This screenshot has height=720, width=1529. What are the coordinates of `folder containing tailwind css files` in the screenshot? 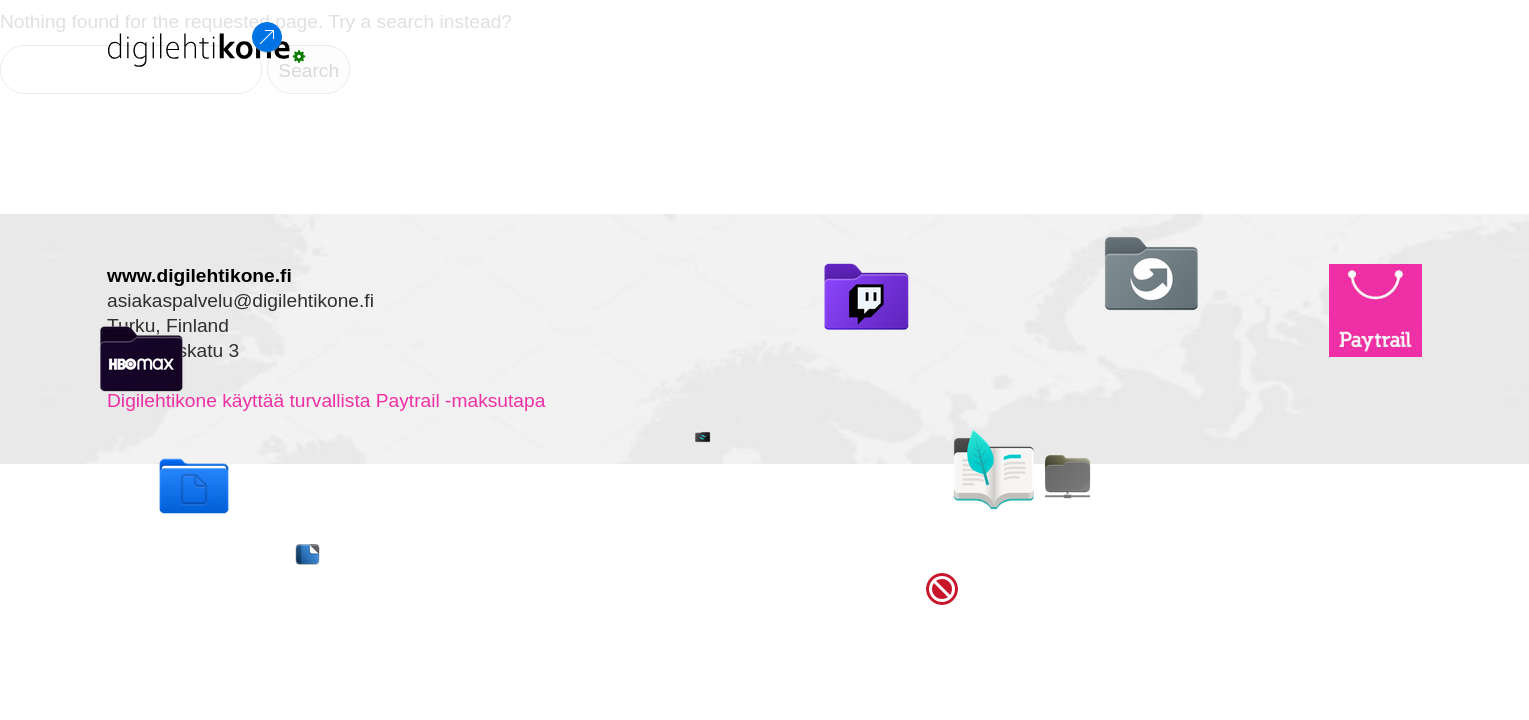 It's located at (702, 436).